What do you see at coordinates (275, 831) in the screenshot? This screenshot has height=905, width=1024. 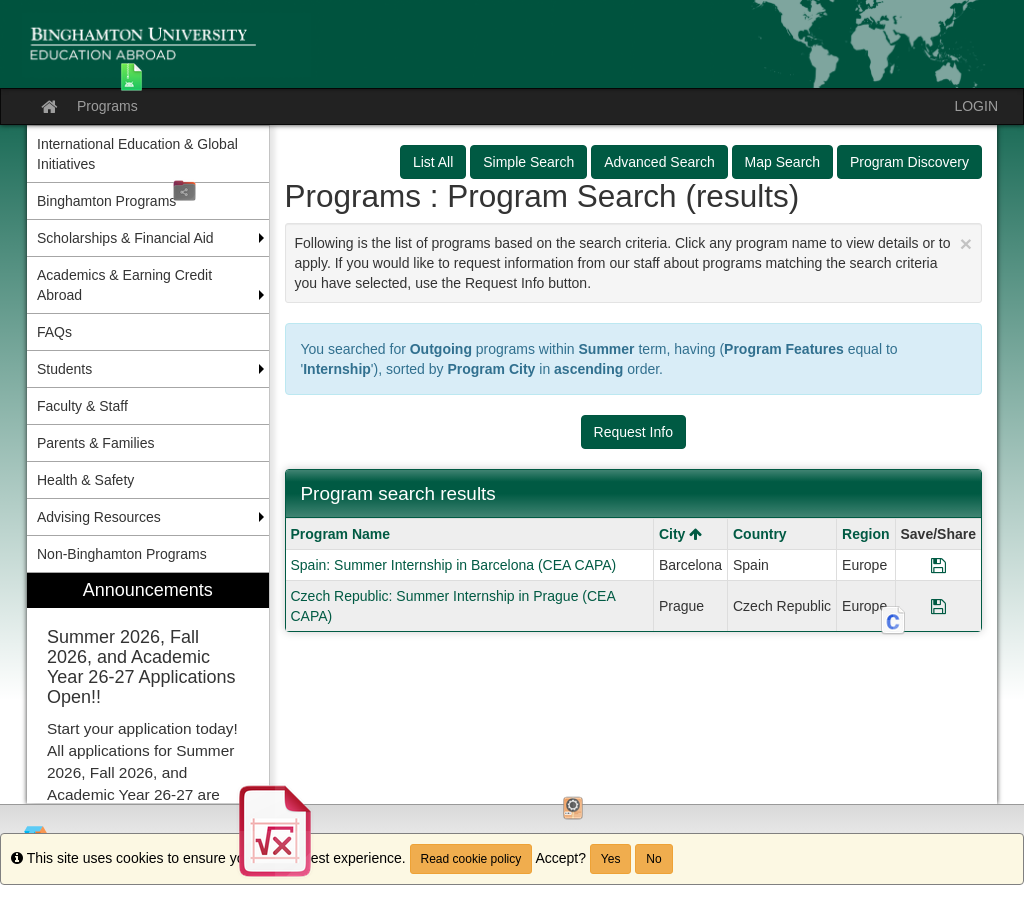 I see `open an opendocument formula template file` at bounding box center [275, 831].